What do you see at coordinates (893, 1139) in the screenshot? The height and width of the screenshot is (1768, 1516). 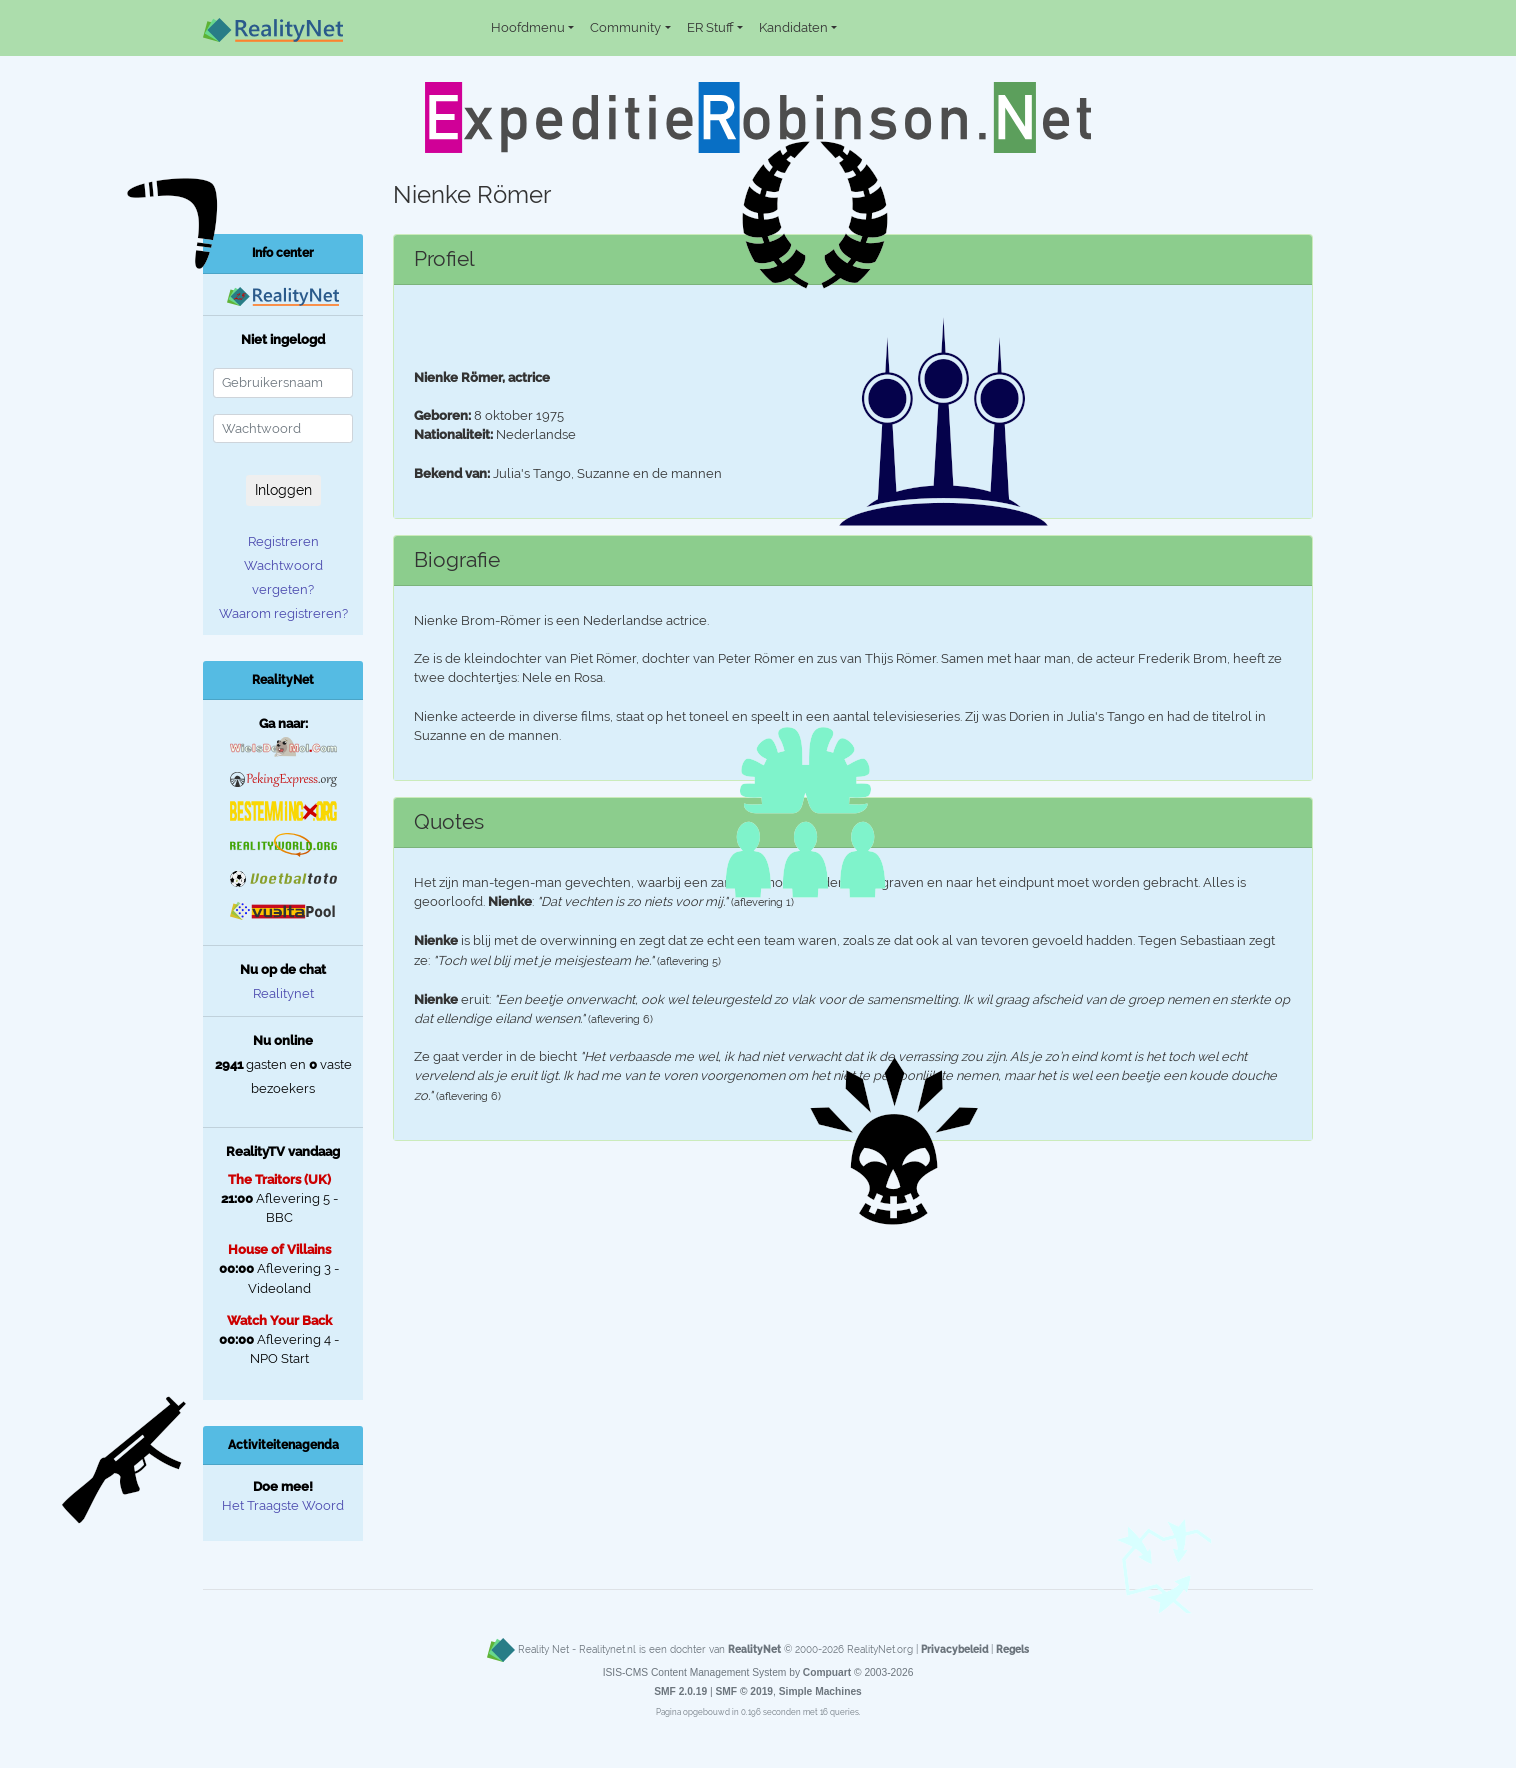 I see `indicates a fun or casual death/game over state` at bounding box center [893, 1139].